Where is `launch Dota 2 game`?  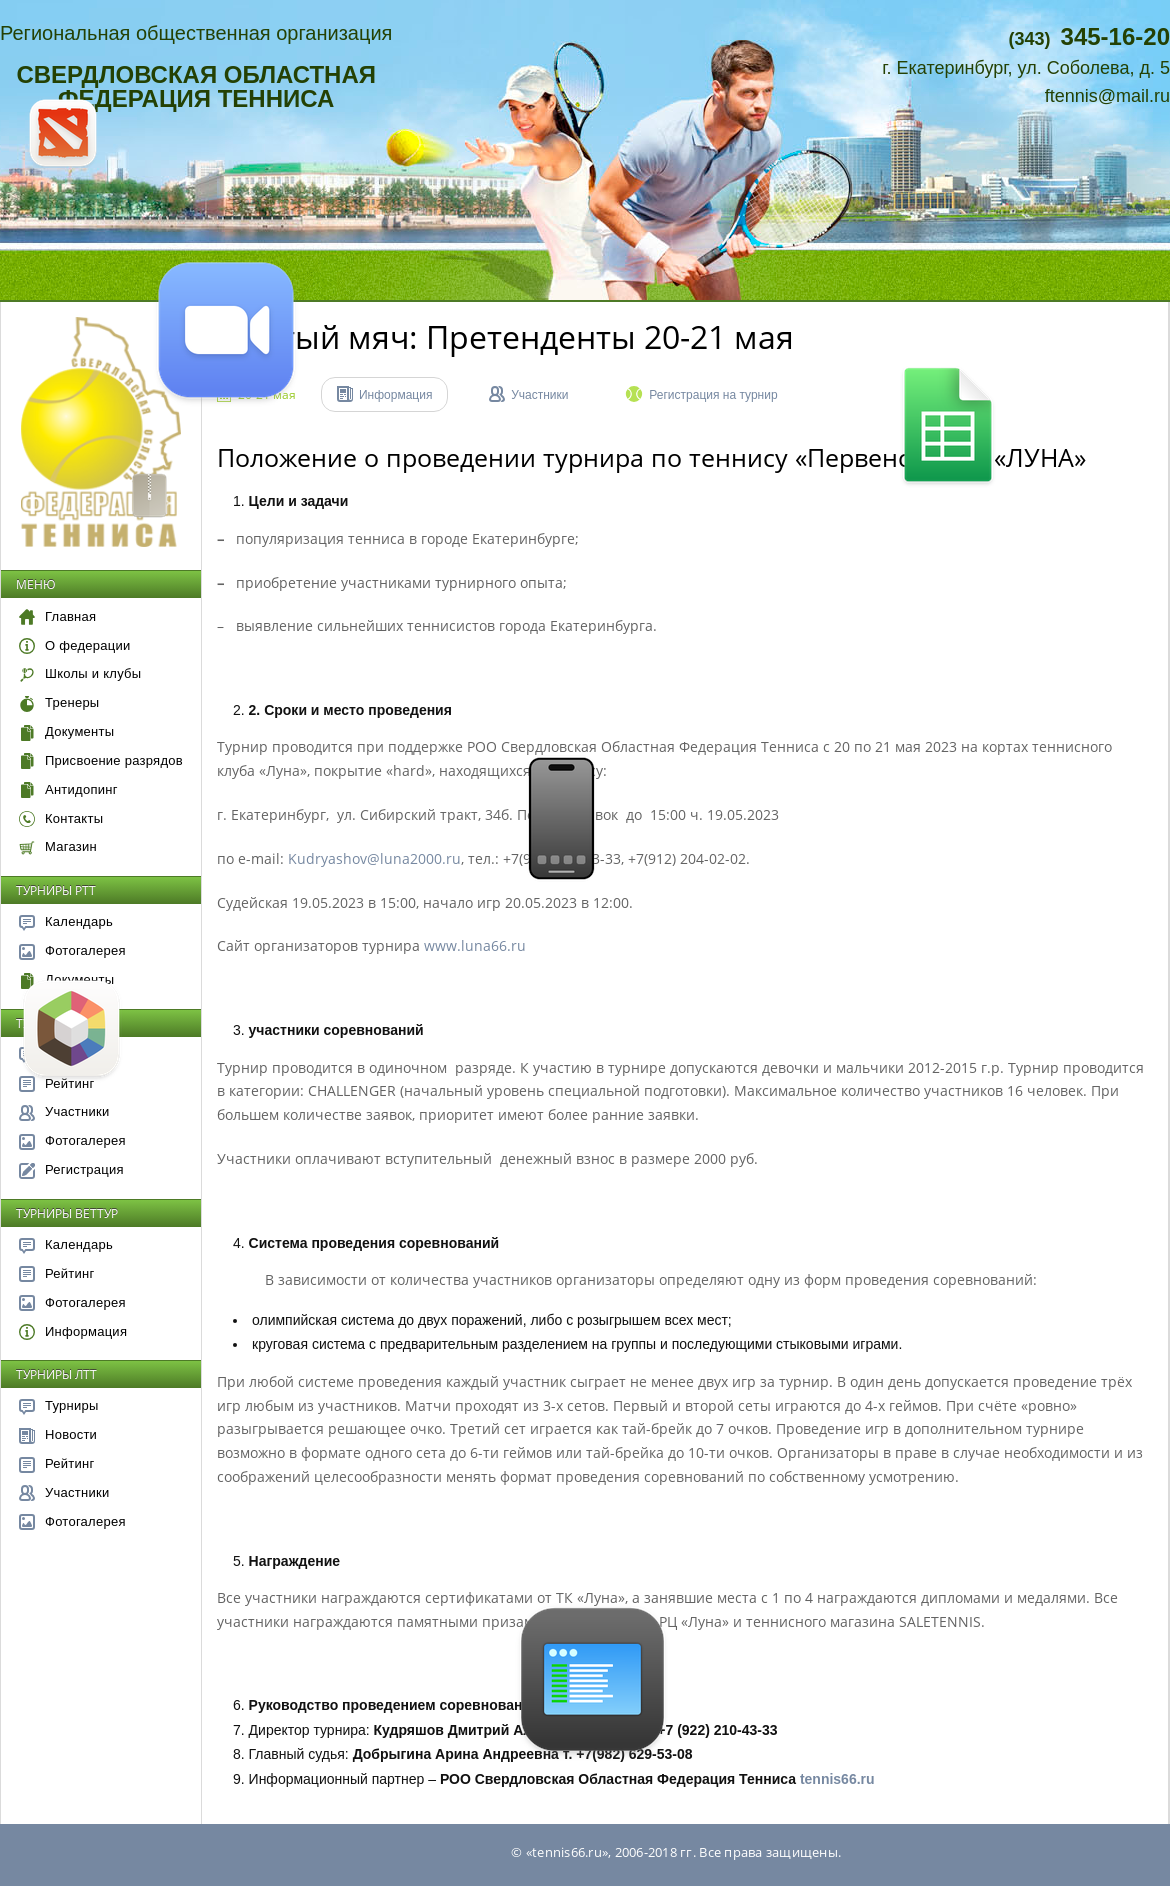
launch Dota 2 game is located at coordinates (63, 133).